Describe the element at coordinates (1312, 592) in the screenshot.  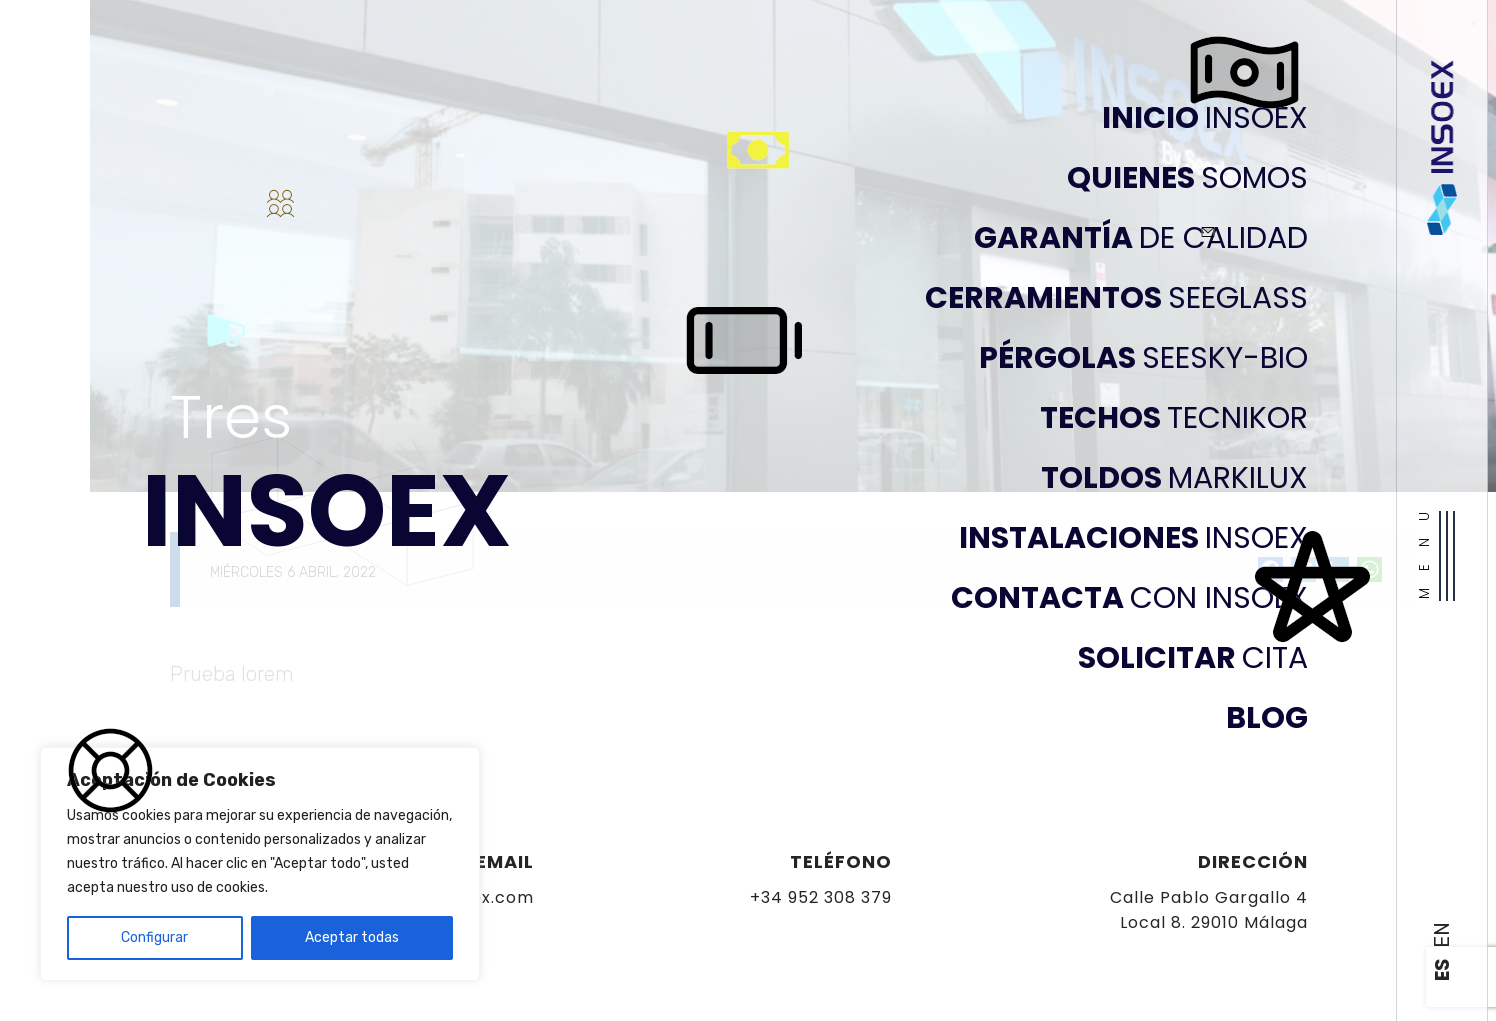
I see `select occult or mystical theme` at that location.